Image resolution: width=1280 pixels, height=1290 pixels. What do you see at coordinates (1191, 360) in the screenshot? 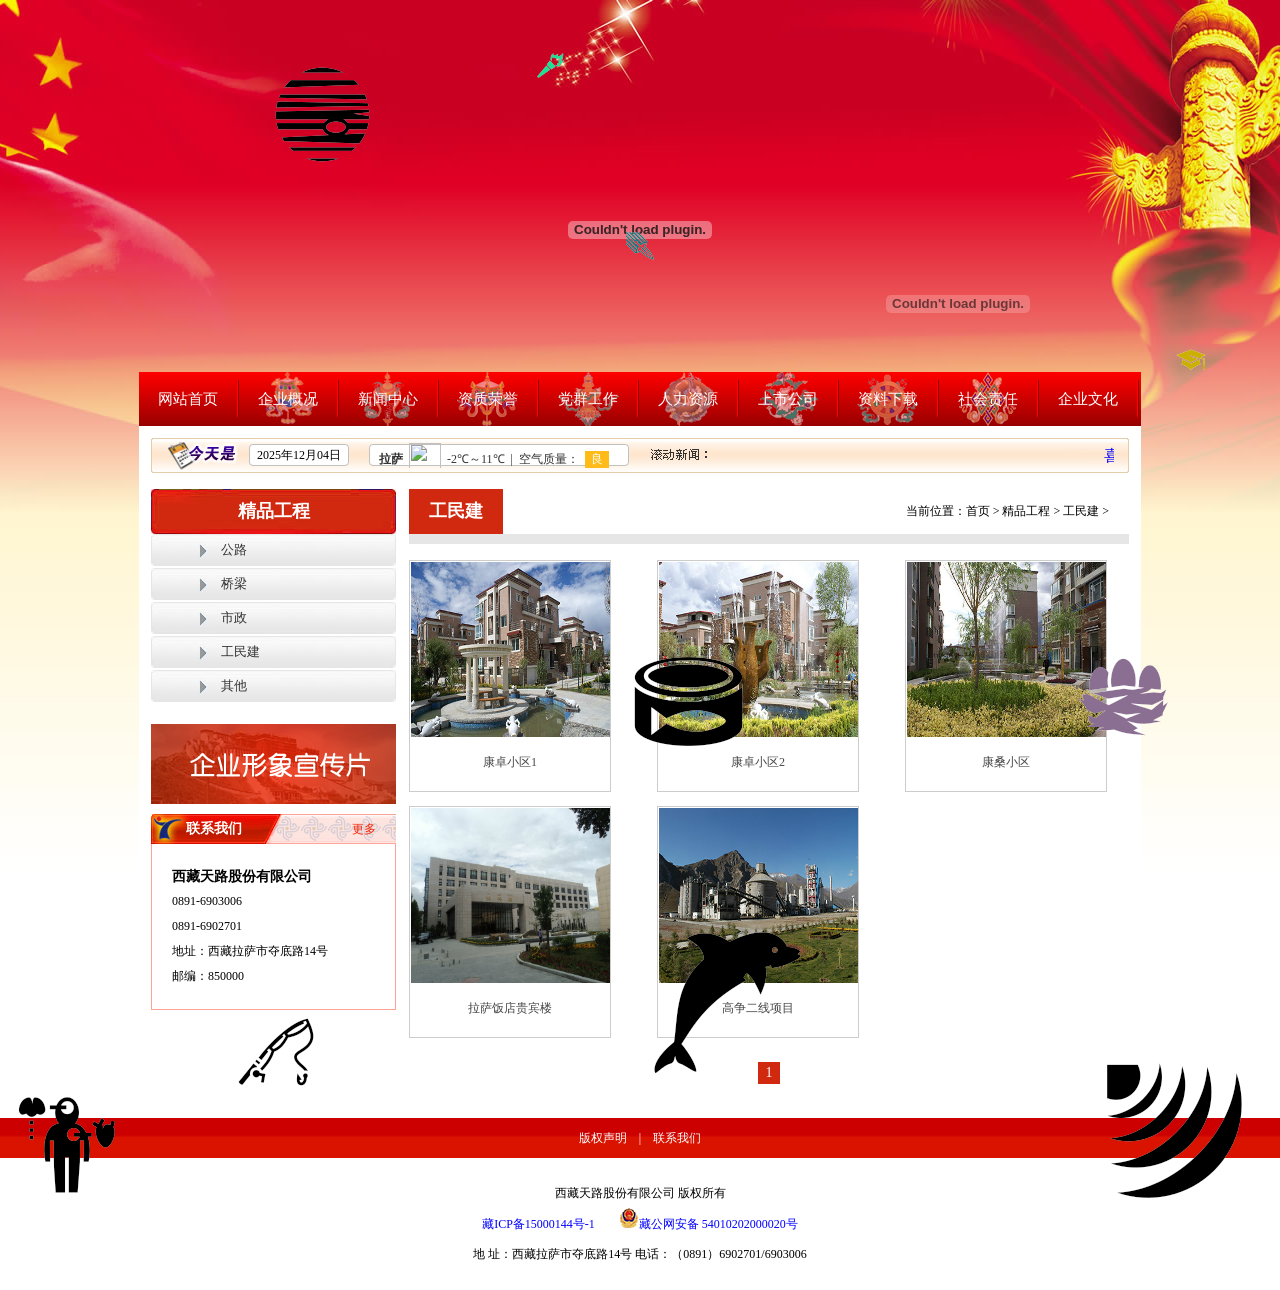
I see `access education or learning features` at bounding box center [1191, 360].